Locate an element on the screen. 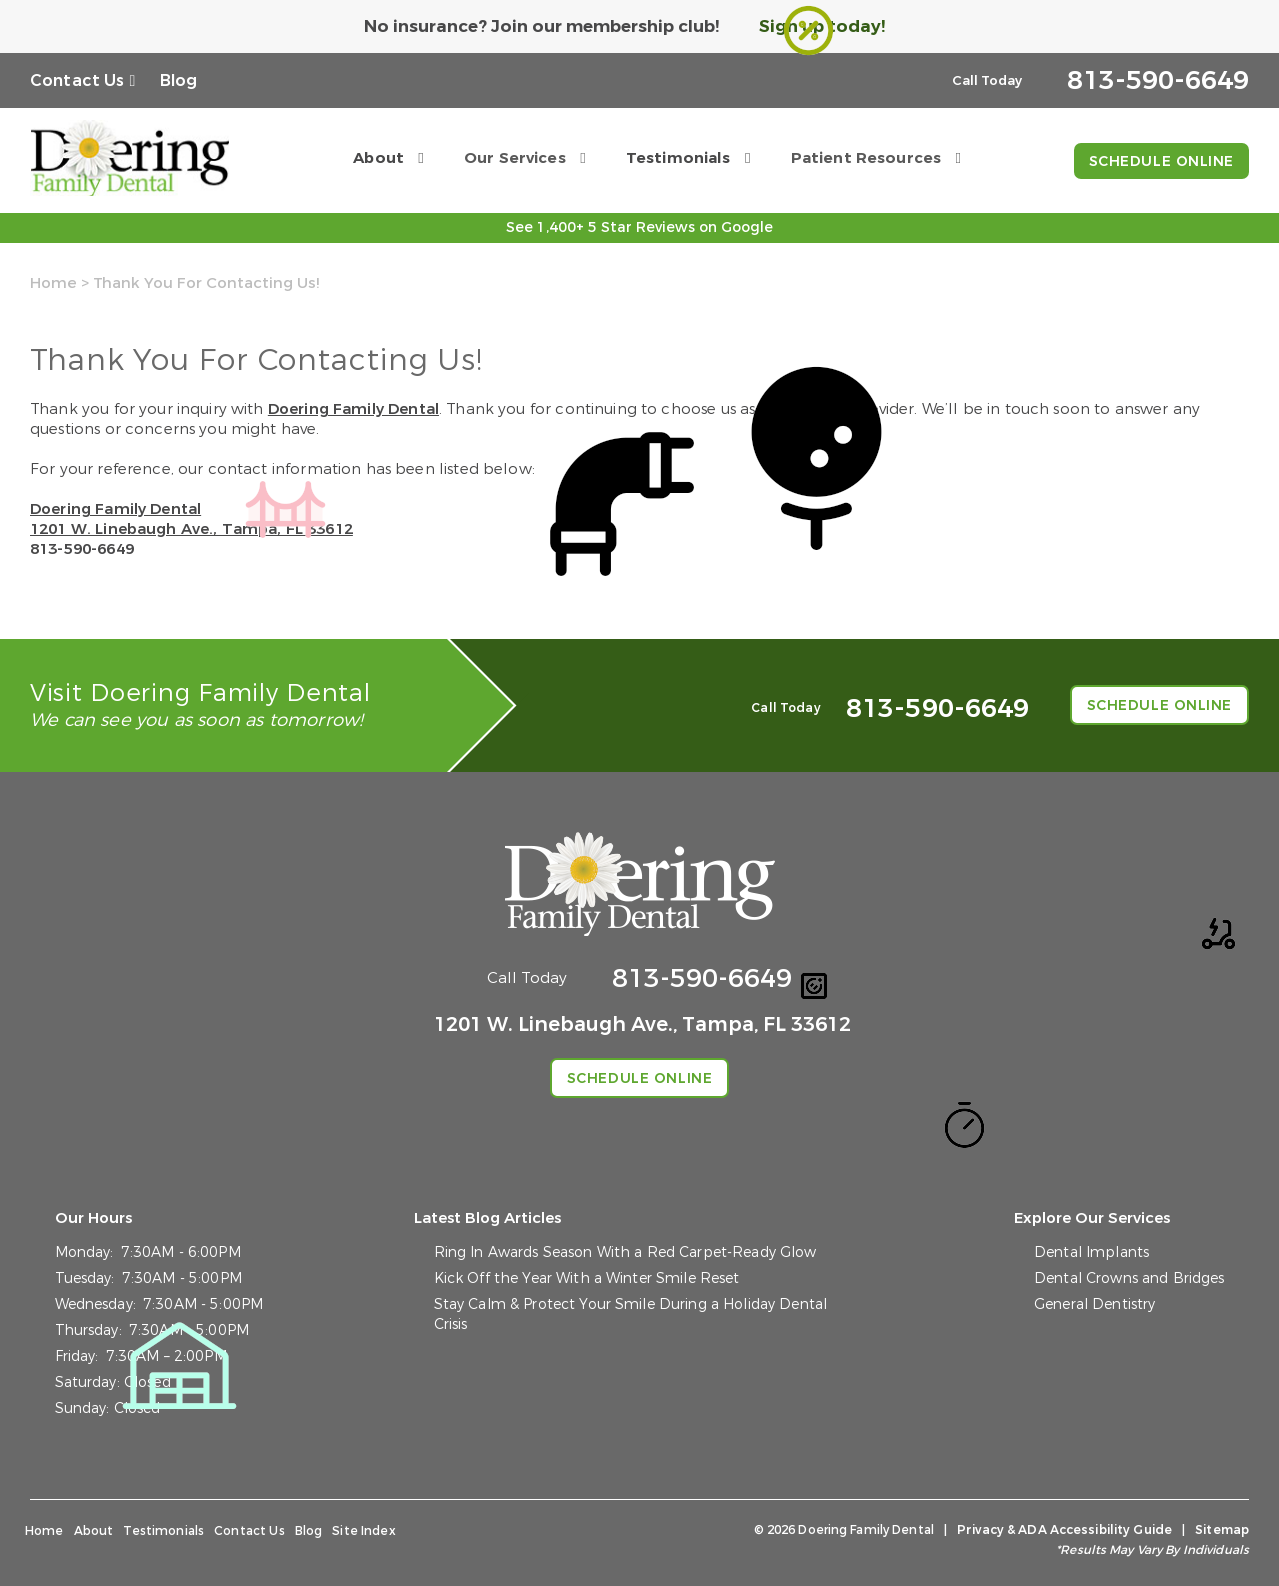 The width and height of the screenshot is (1279, 1586). navigate to bridges or overpasses on a map is located at coordinates (285, 509).